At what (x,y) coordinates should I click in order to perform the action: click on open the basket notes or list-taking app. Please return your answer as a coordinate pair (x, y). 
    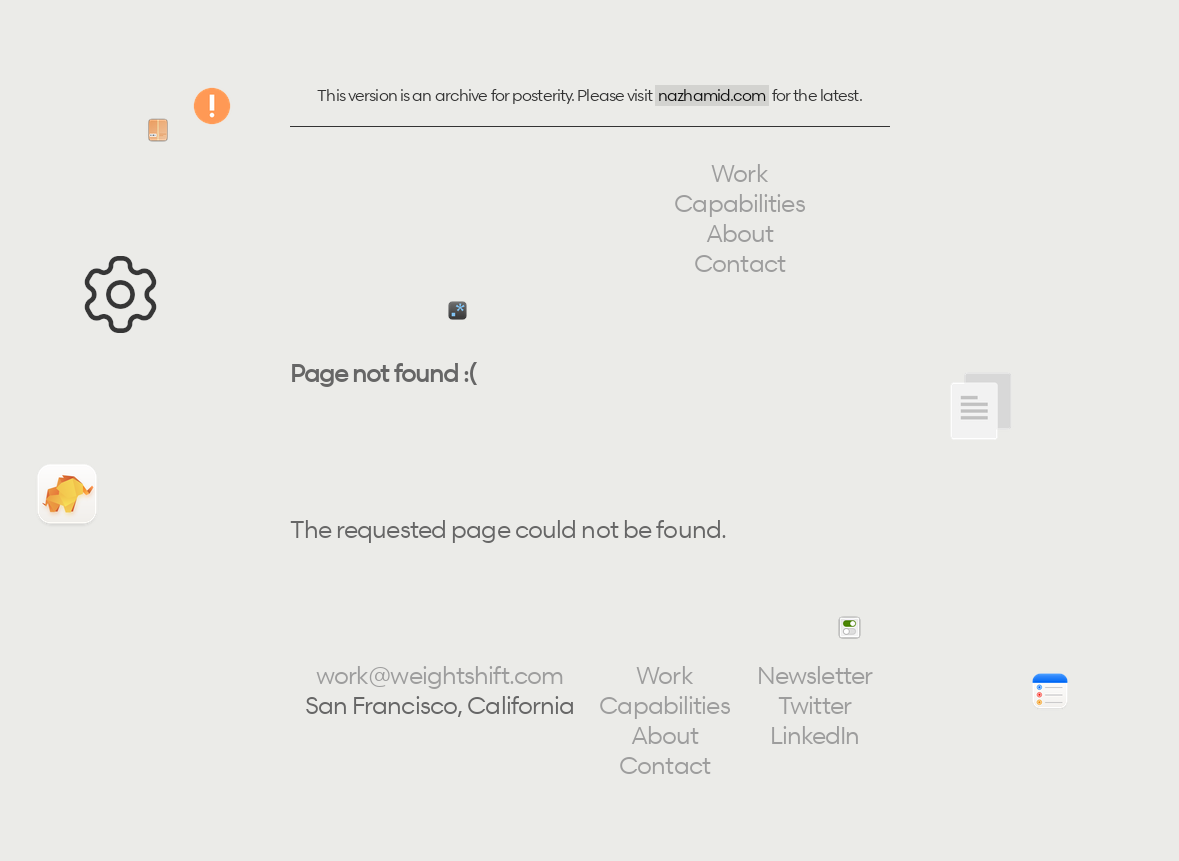
    Looking at the image, I should click on (1050, 691).